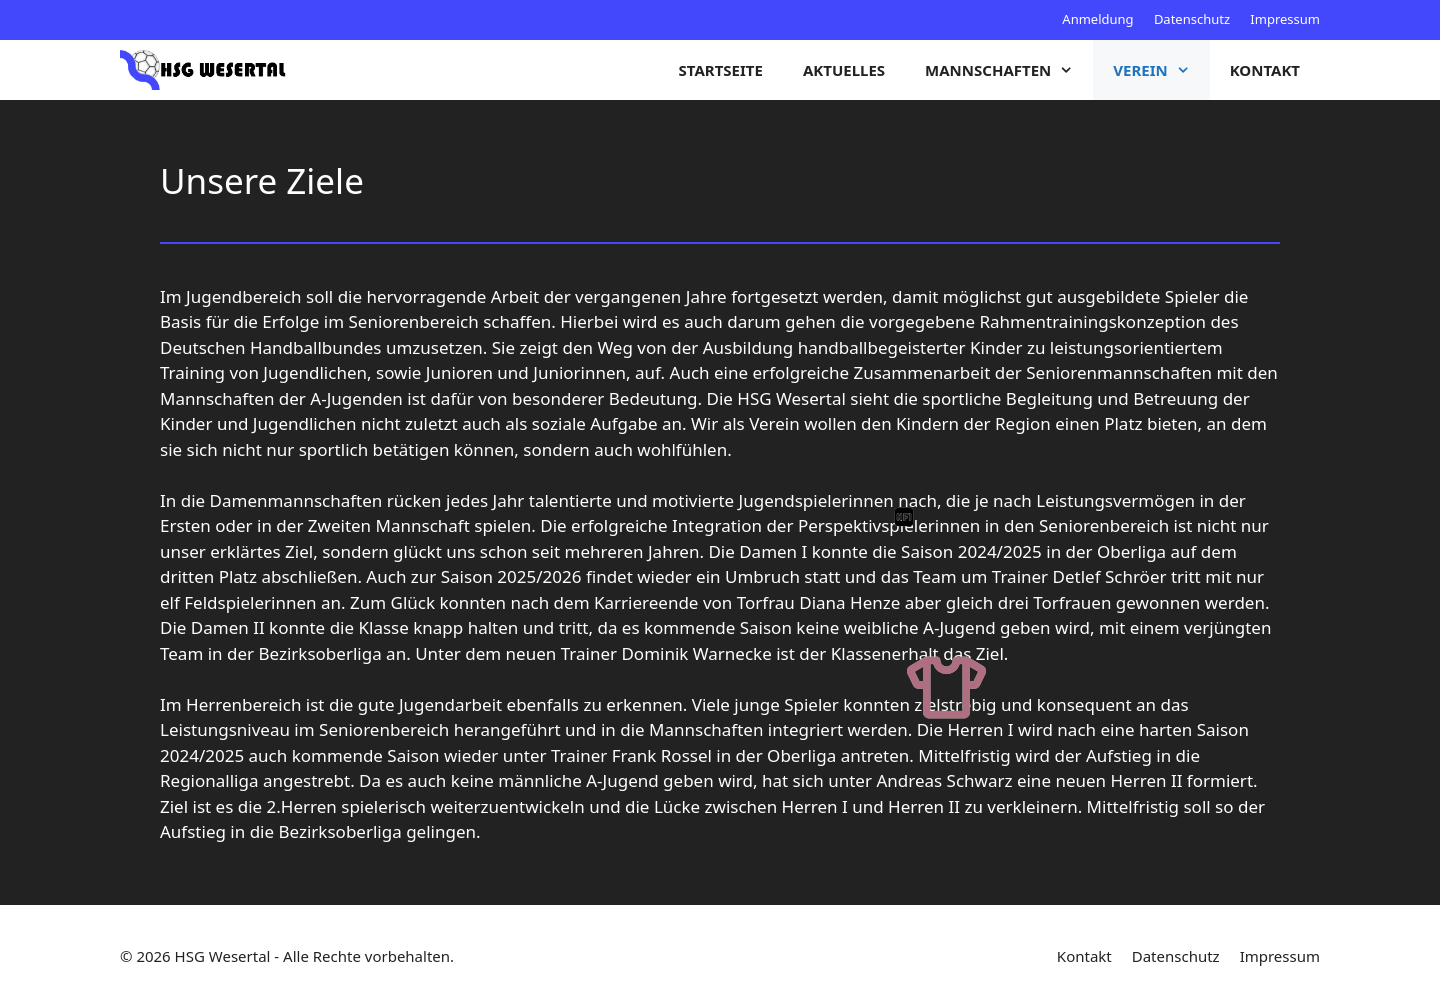  Describe the element at coordinates (904, 517) in the screenshot. I see `indicates non-food items category` at that location.